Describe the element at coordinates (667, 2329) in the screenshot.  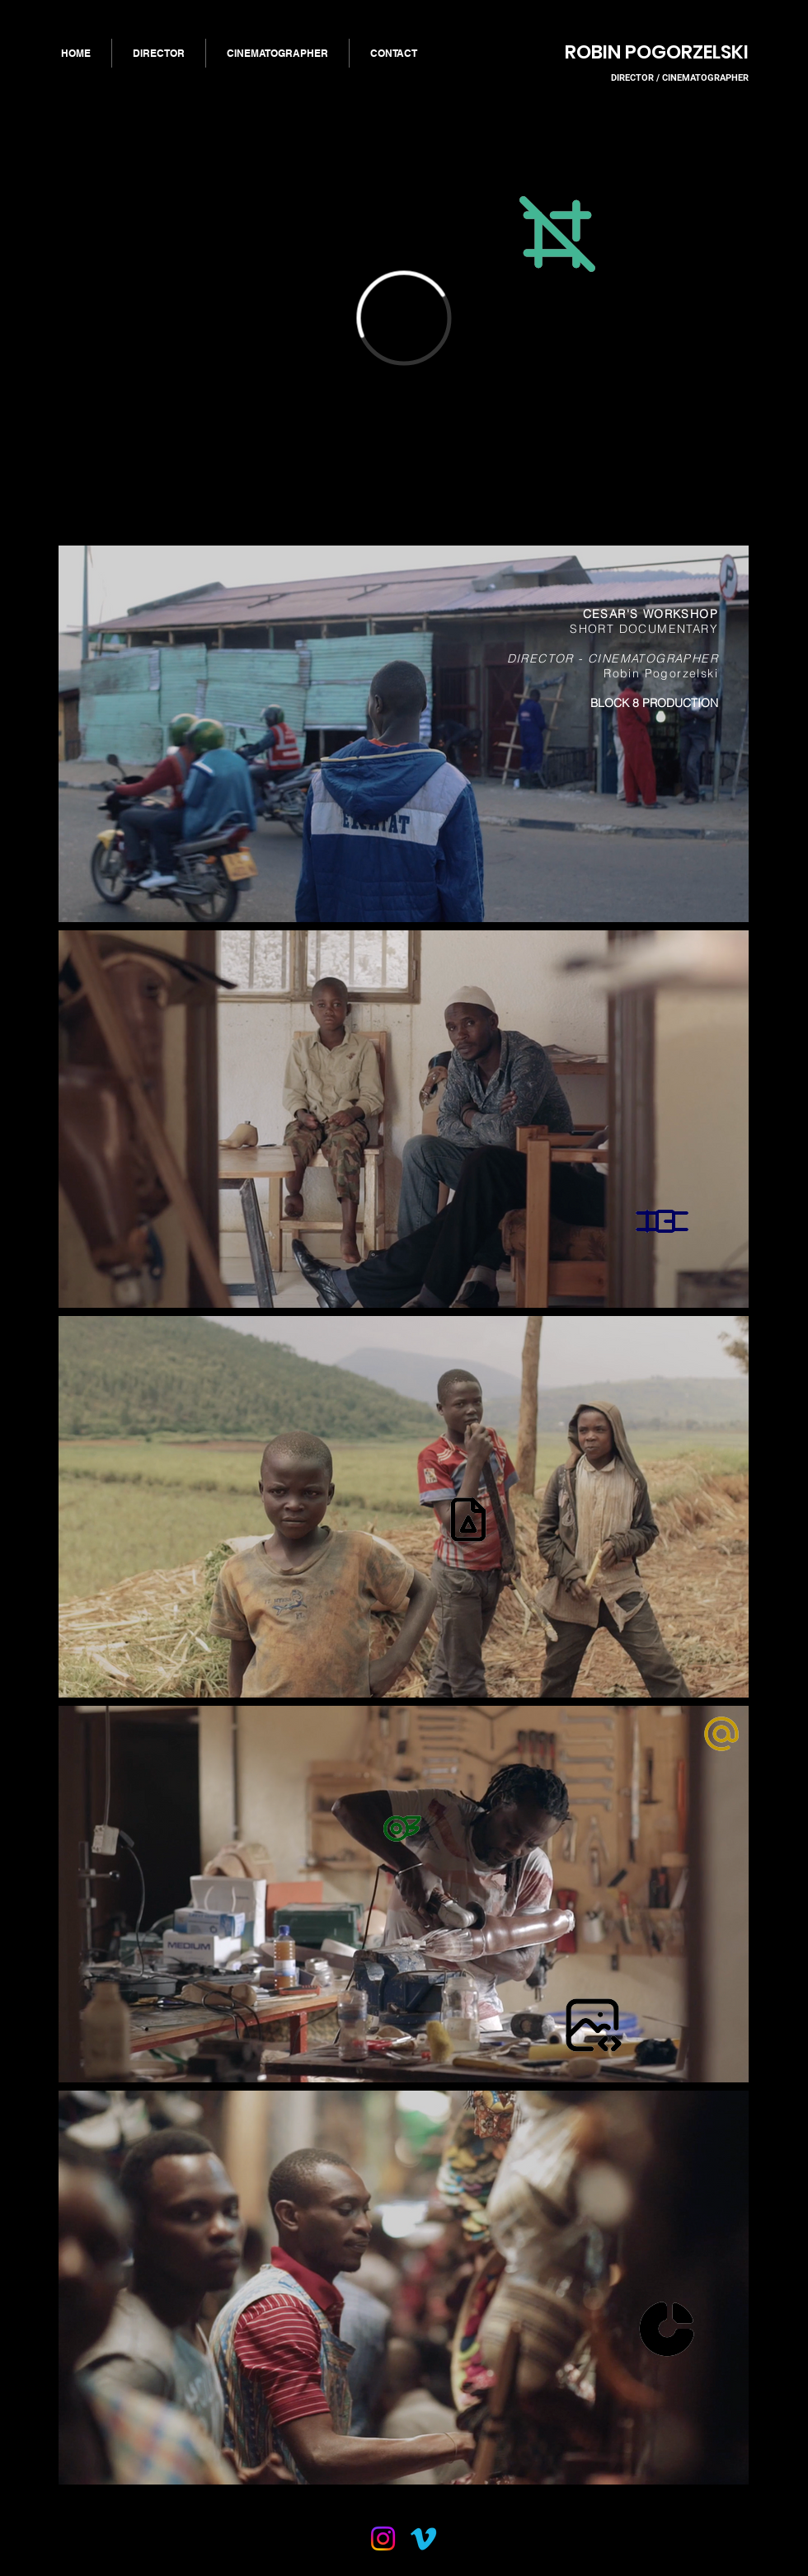
I see `view analytics or statistics breakdown` at that location.